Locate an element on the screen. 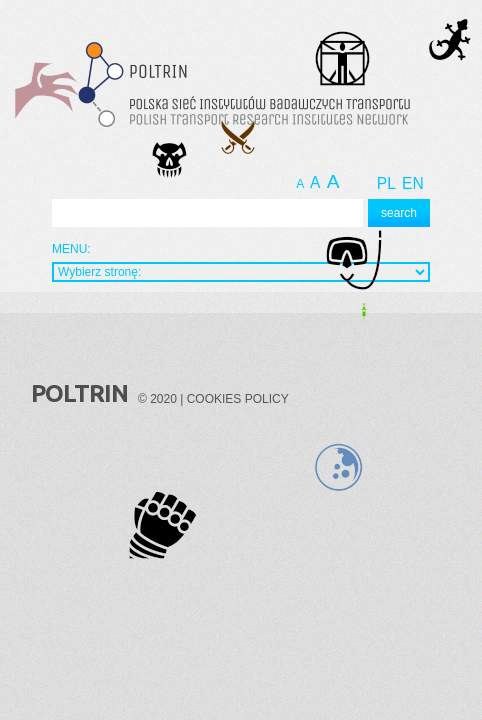  gecko or lizard character in a game interface is located at coordinates (449, 39).